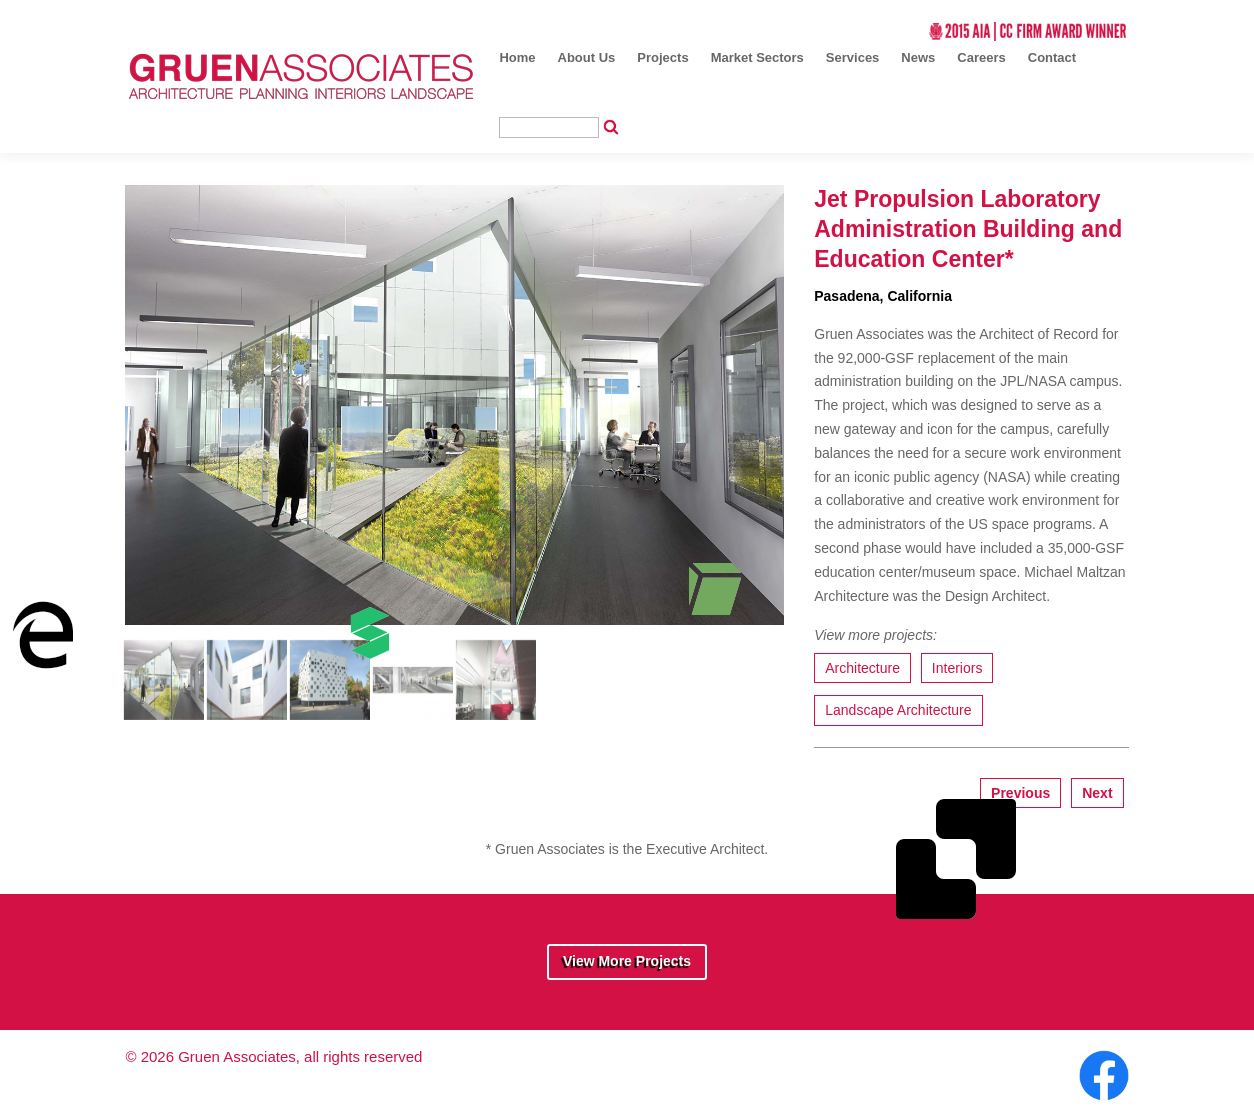 Image resolution: width=1254 pixels, height=1118 pixels. I want to click on open Spark AR Studio application, so click(370, 633).